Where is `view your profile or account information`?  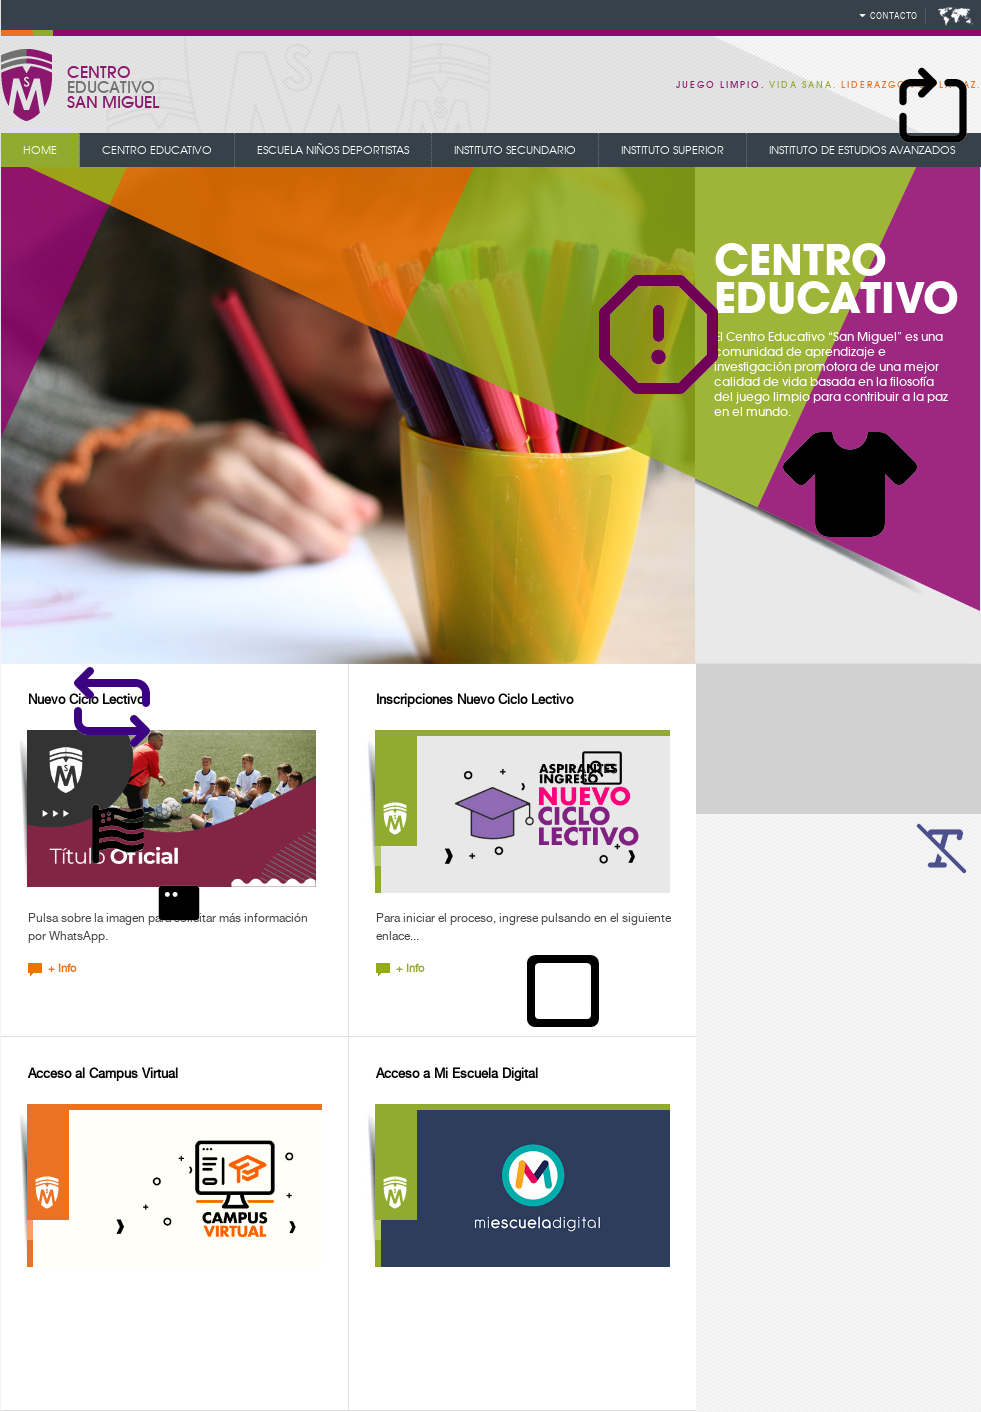 view your profile or account information is located at coordinates (602, 768).